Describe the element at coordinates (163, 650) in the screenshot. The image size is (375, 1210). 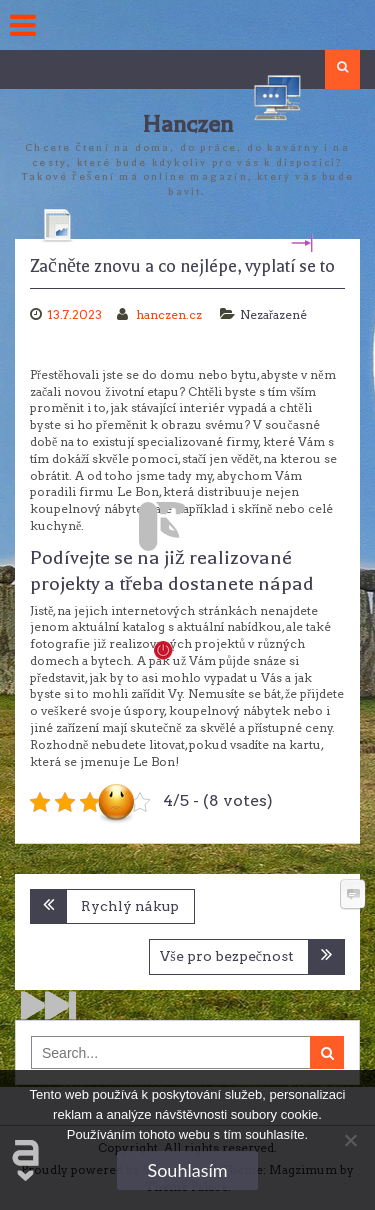
I see `shut down the system` at that location.